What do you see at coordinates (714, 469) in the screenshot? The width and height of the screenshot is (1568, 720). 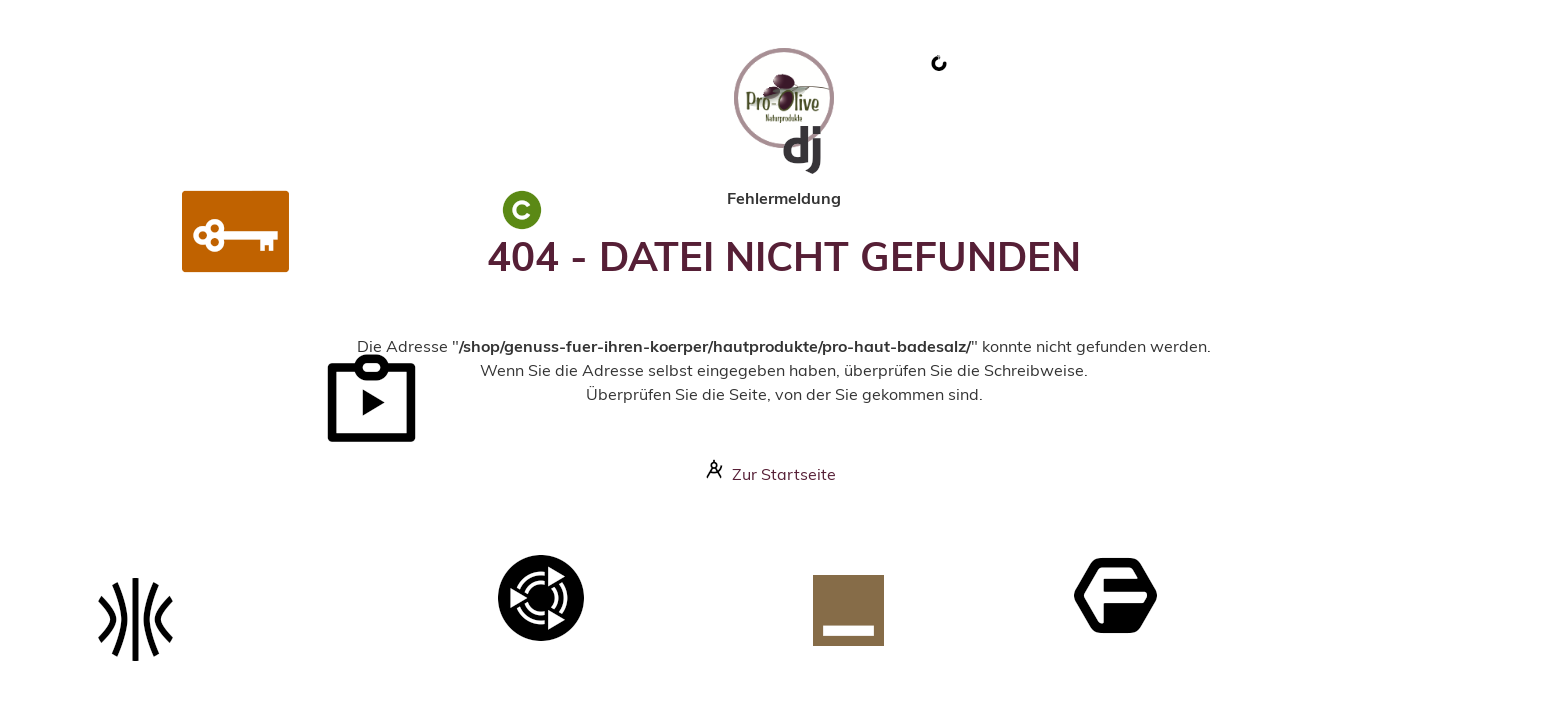 I see `access drawing compass tool` at bounding box center [714, 469].